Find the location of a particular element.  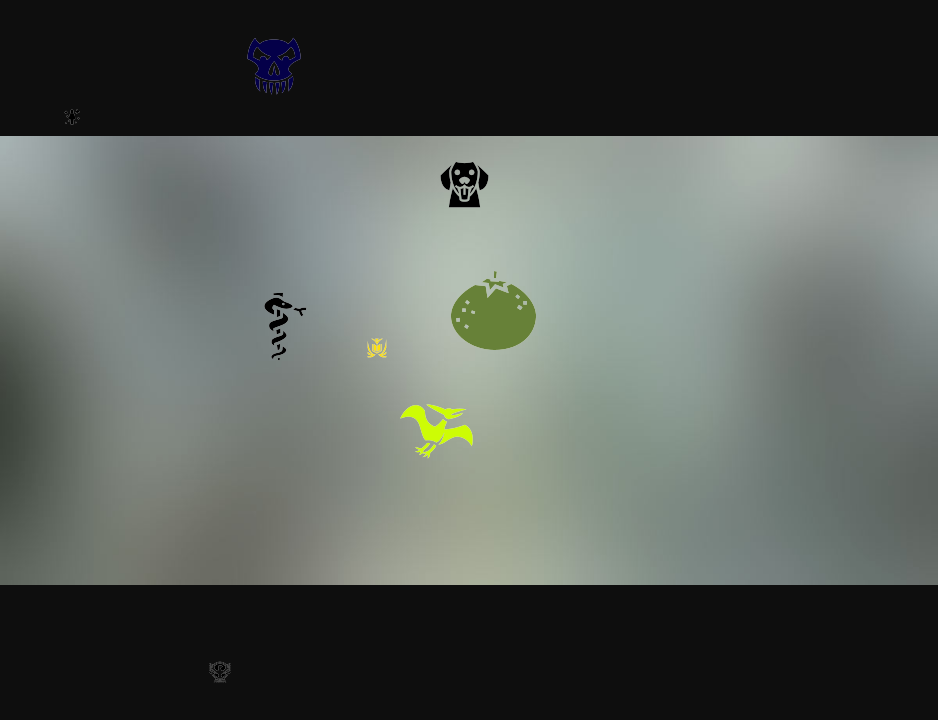

access magical spellbook or grimoire is located at coordinates (377, 348).